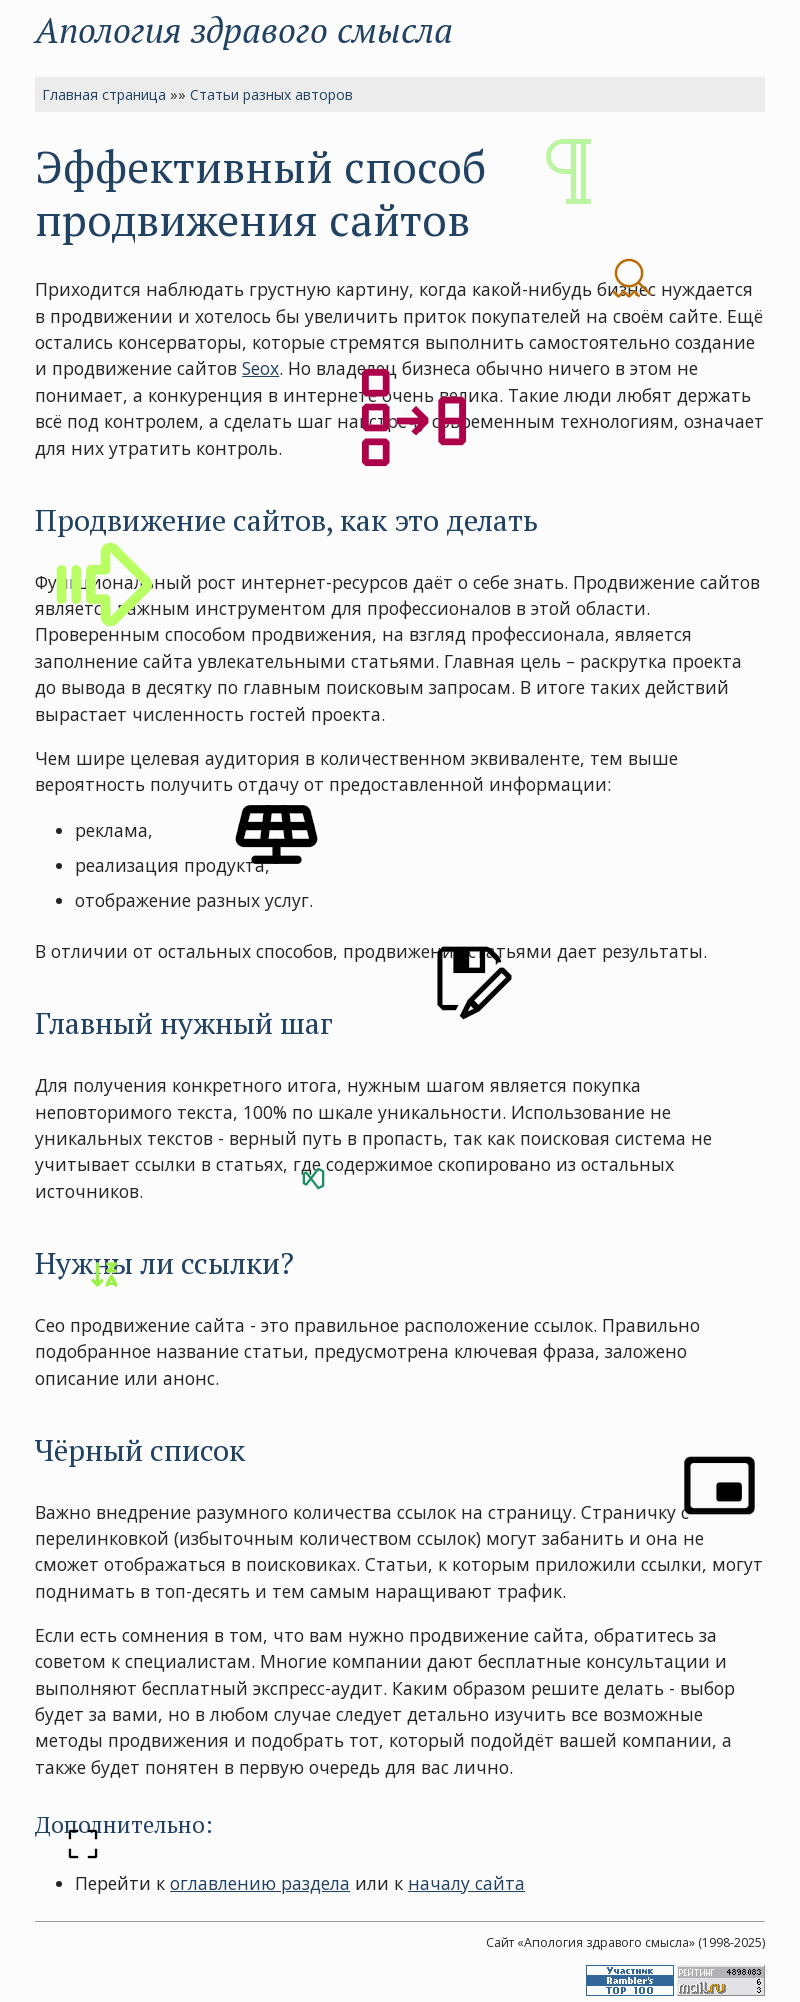 The width and height of the screenshot is (800, 2002). What do you see at coordinates (633, 277) in the screenshot?
I see `perform a fuzzy or approximate search` at bounding box center [633, 277].